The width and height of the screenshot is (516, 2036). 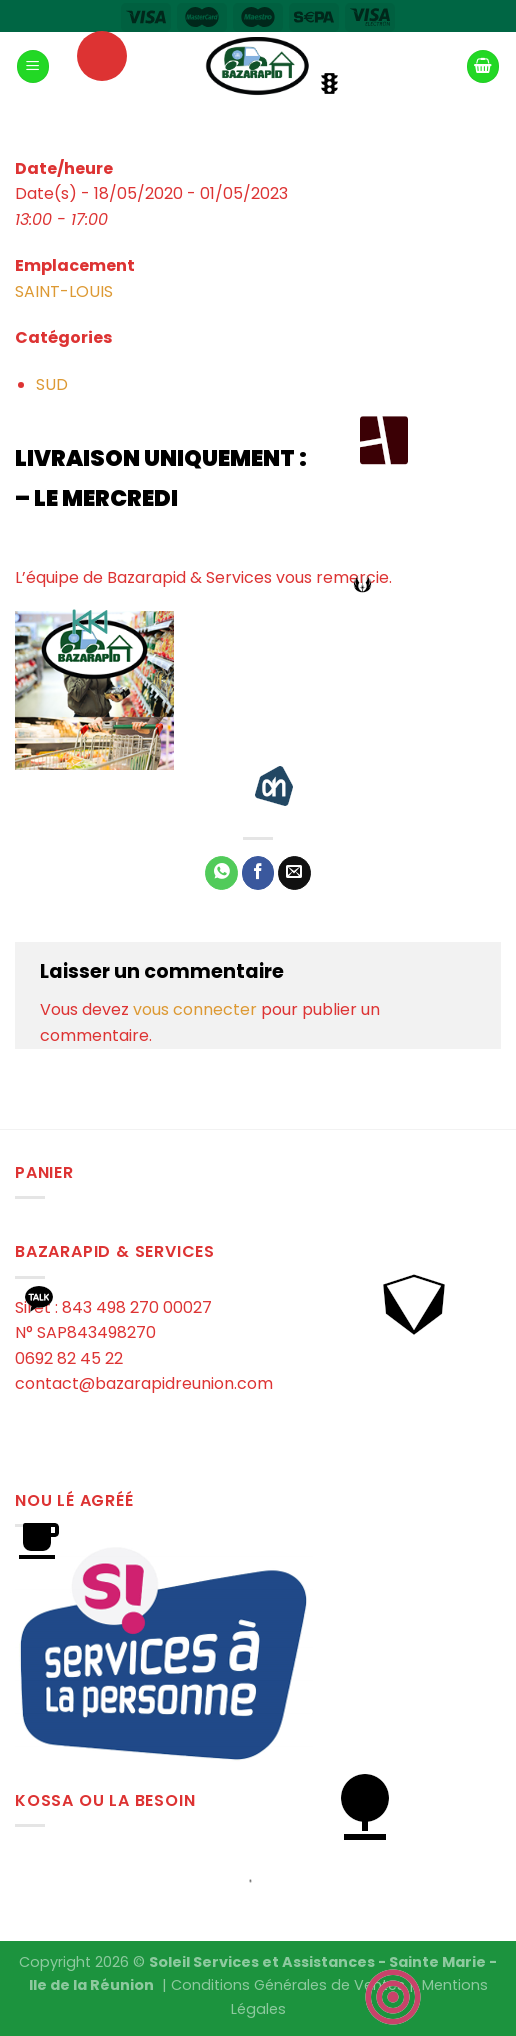 I want to click on open KakaoTalk messaging app, so click(x=39, y=1298).